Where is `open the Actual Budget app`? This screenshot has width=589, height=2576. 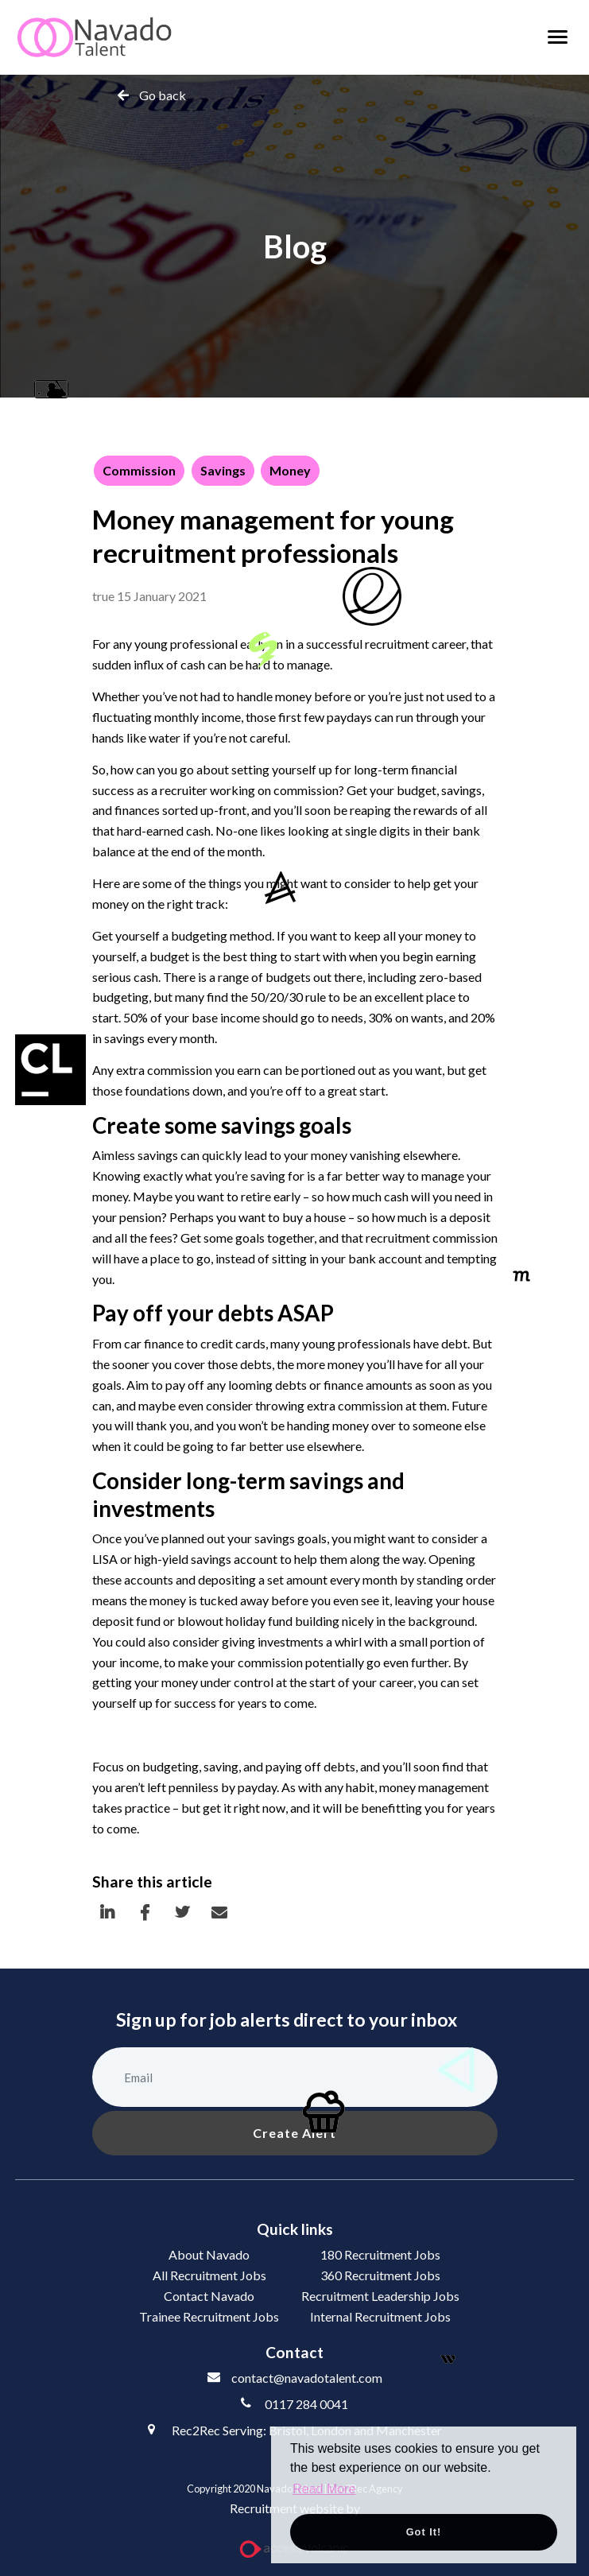 open the Actual Budget app is located at coordinates (280, 887).